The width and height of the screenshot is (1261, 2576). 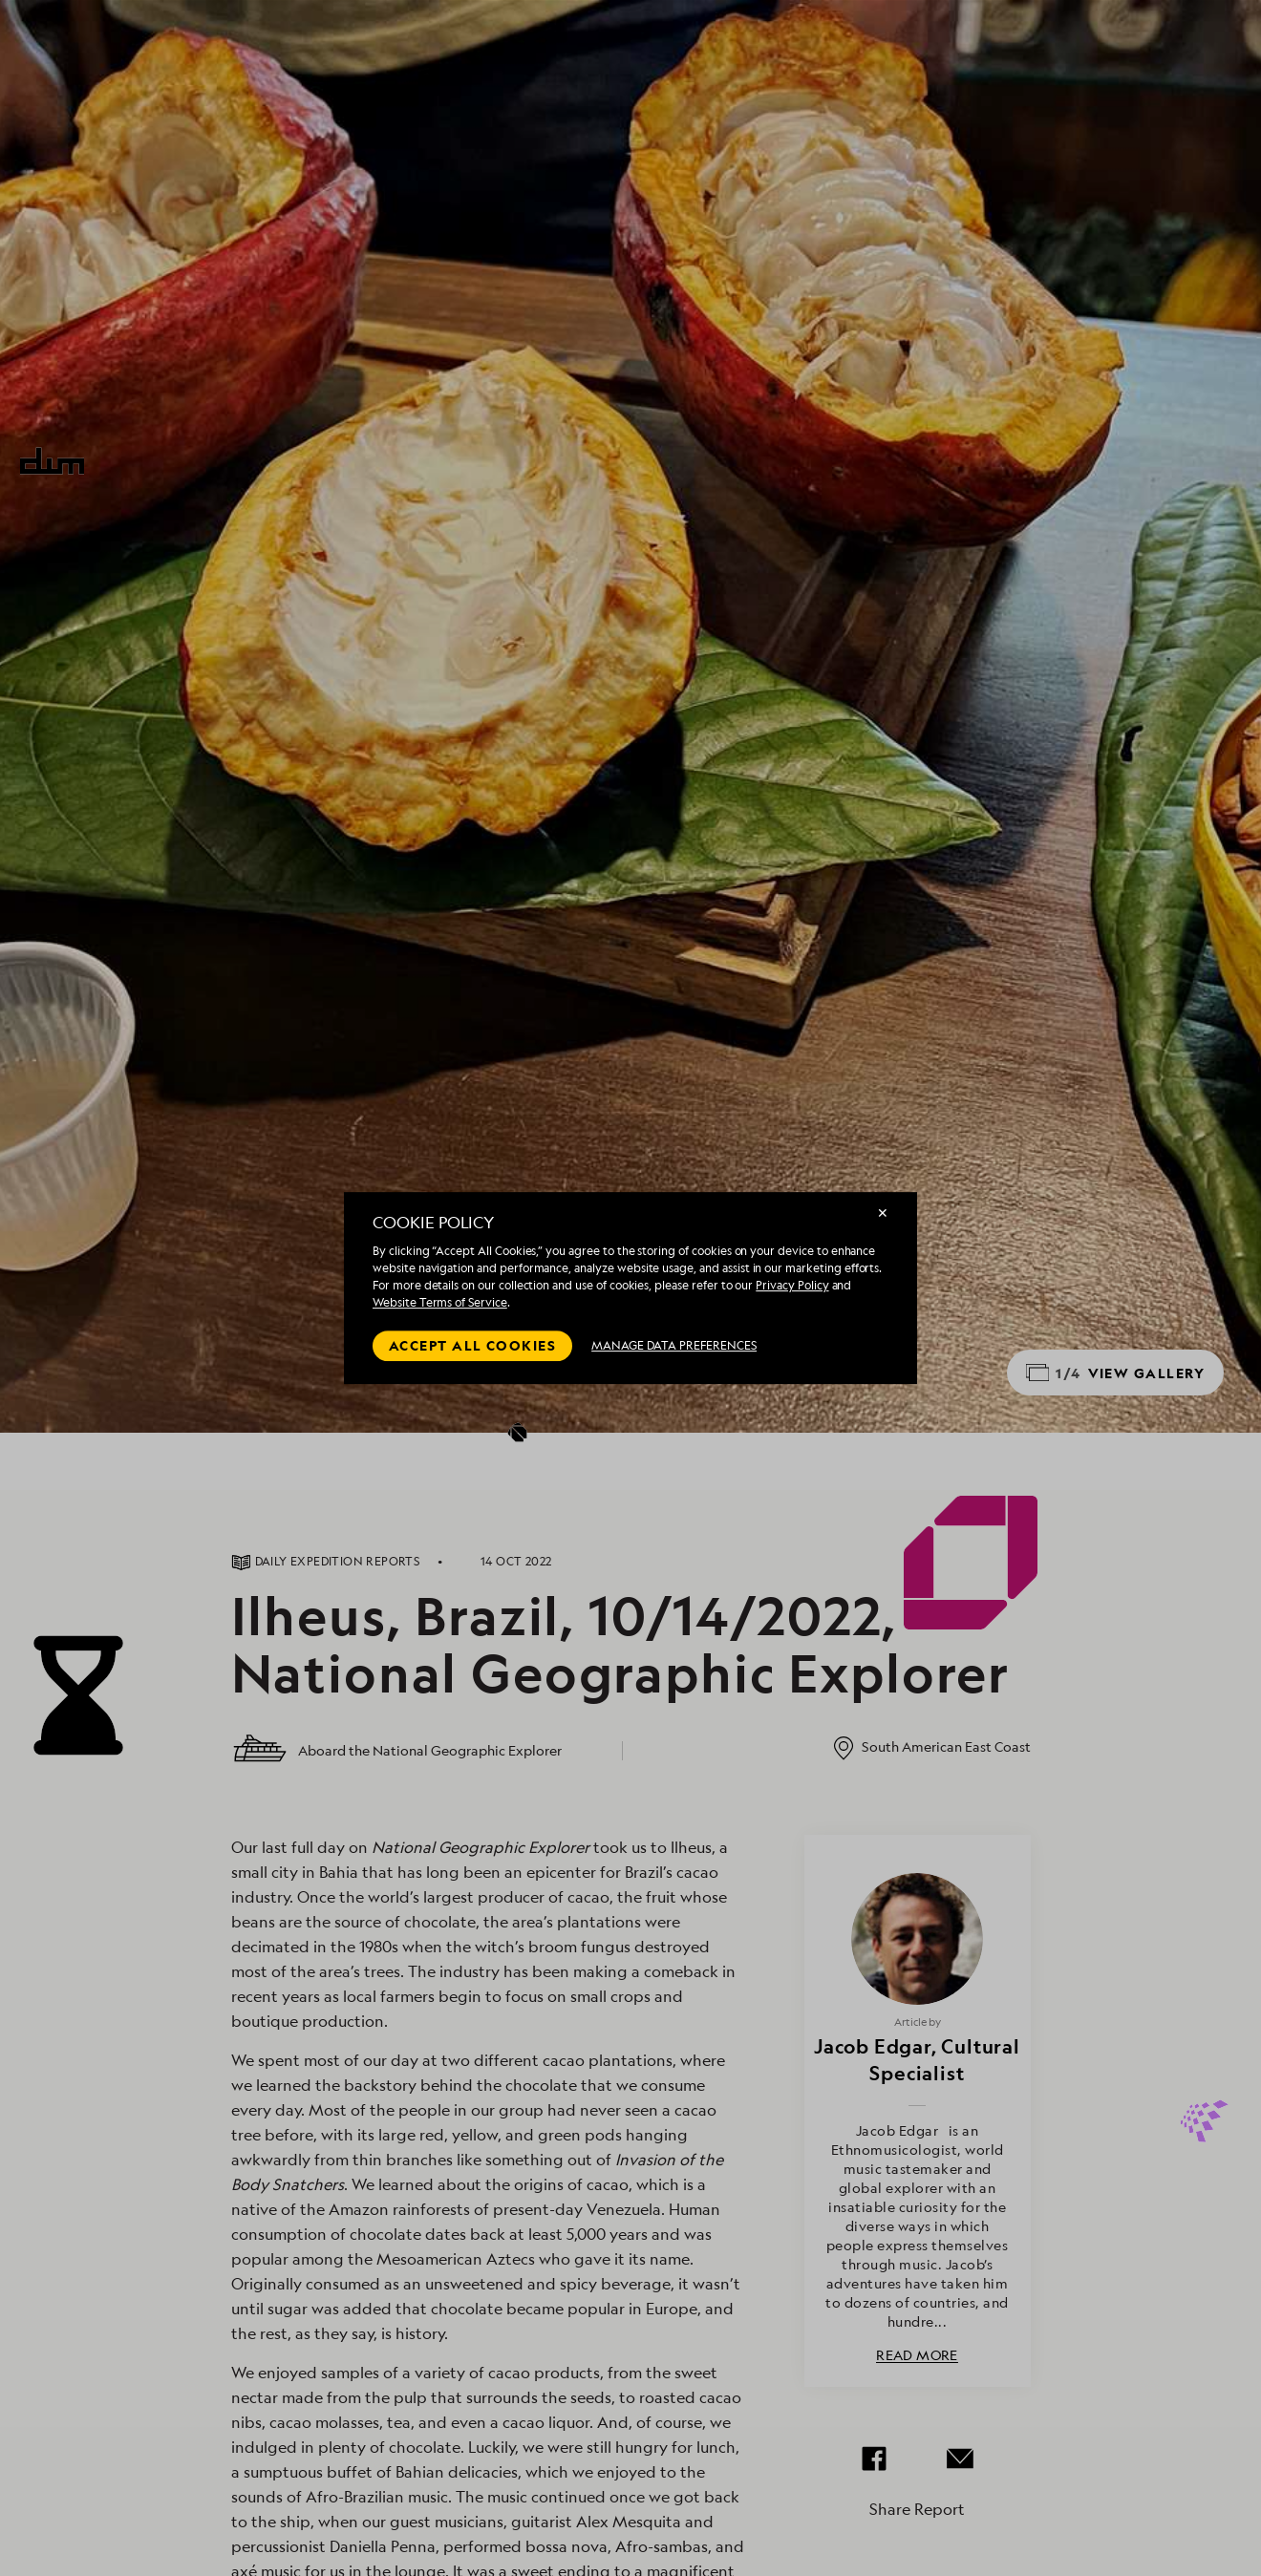 I want to click on indicates time remaining or countdown in progress, so click(x=78, y=1695).